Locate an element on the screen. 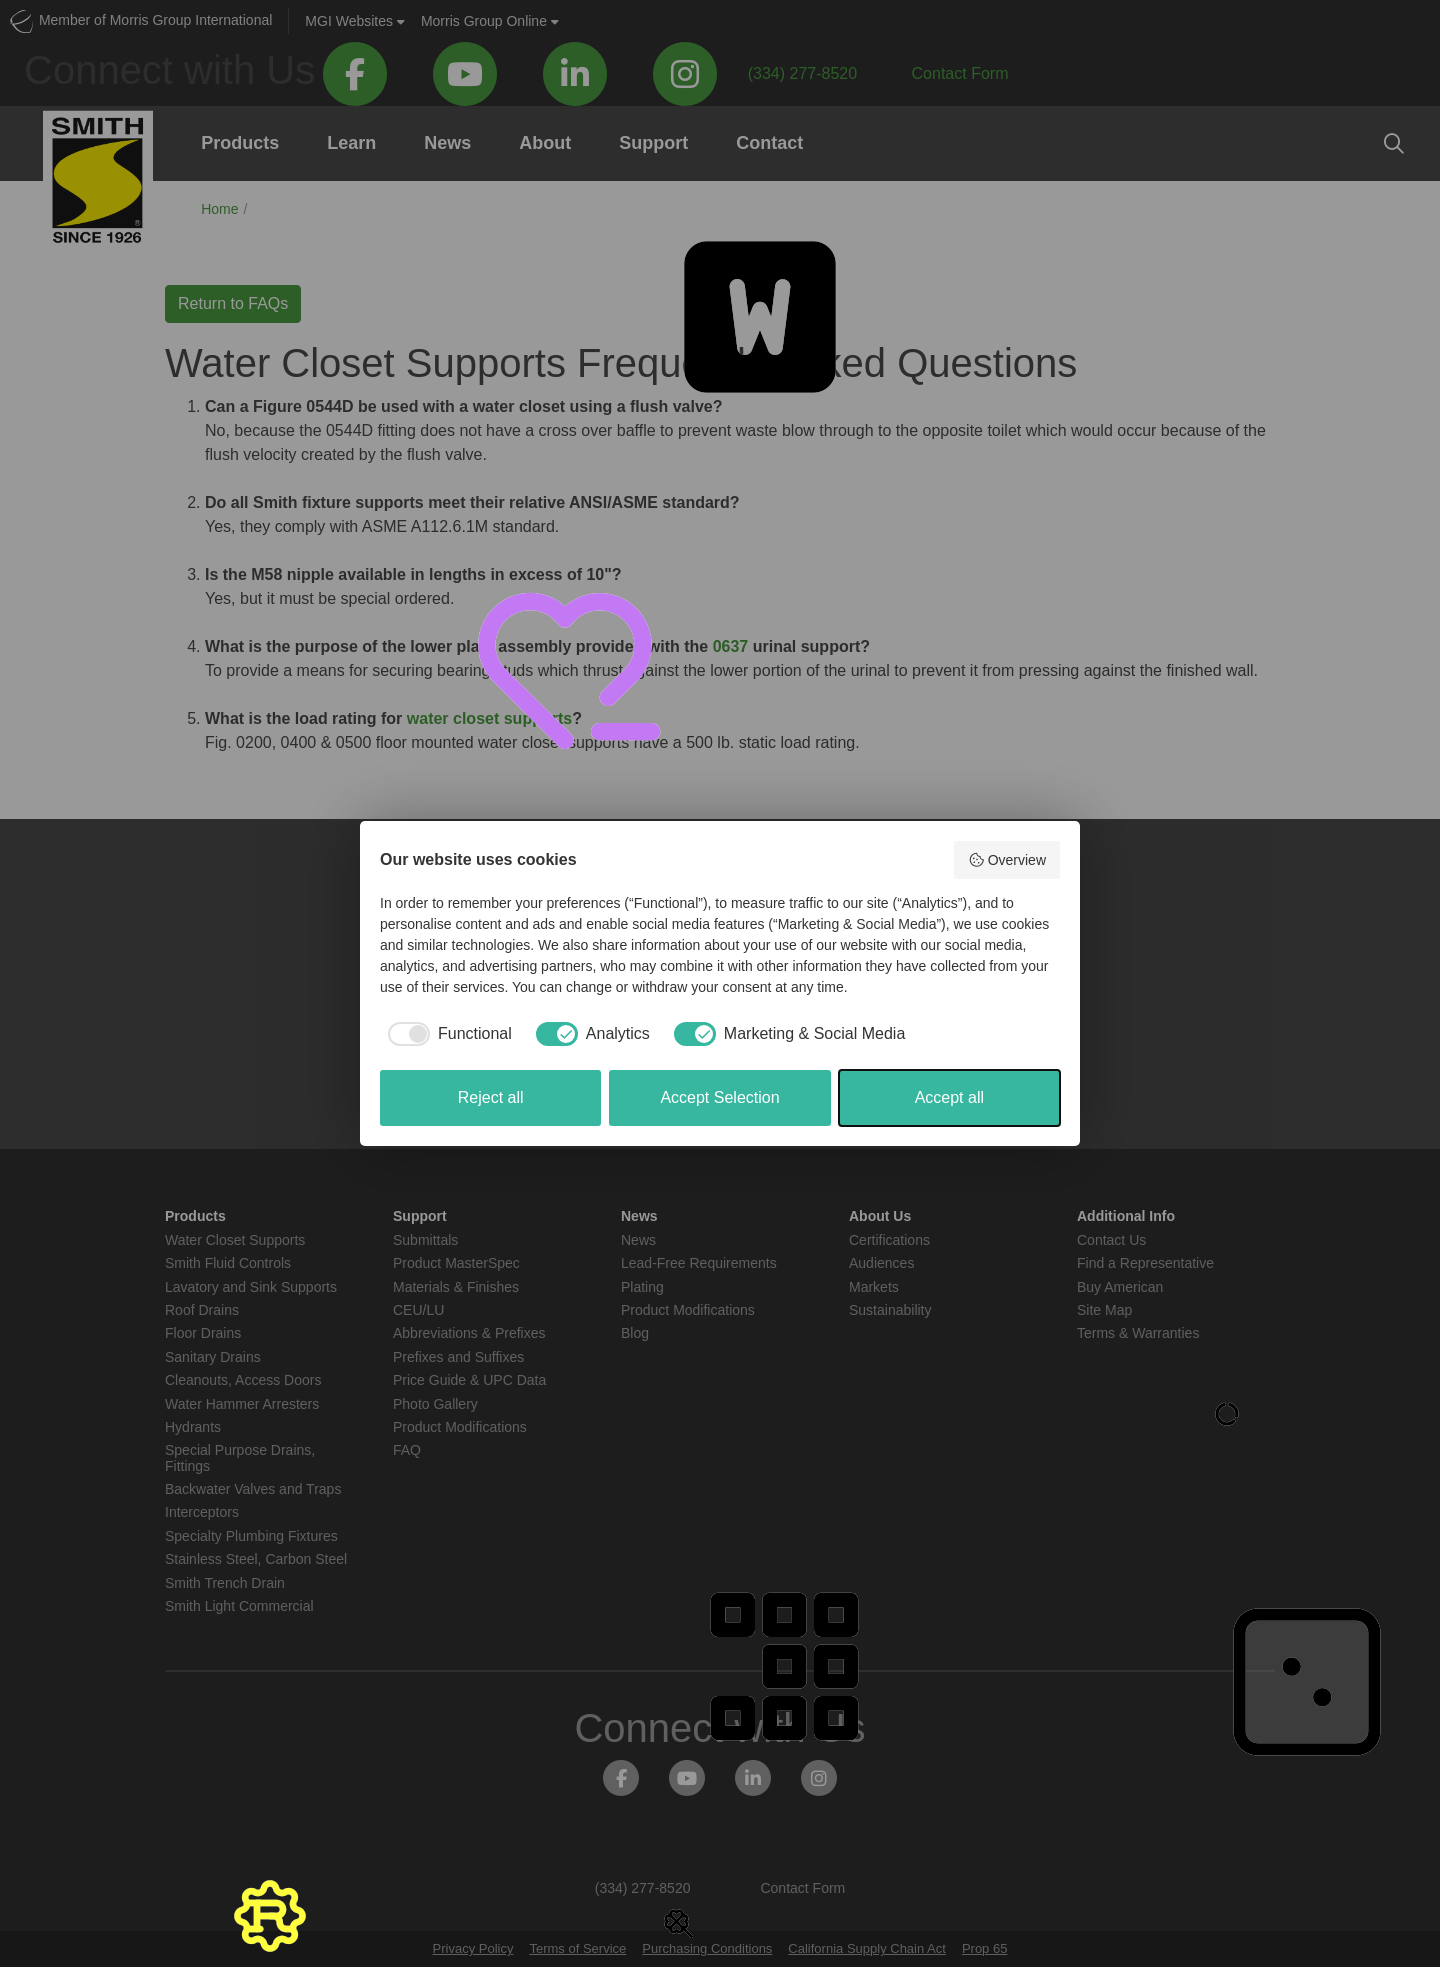  open Wikipedia or wiki-related content is located at coordinates (760, 317).